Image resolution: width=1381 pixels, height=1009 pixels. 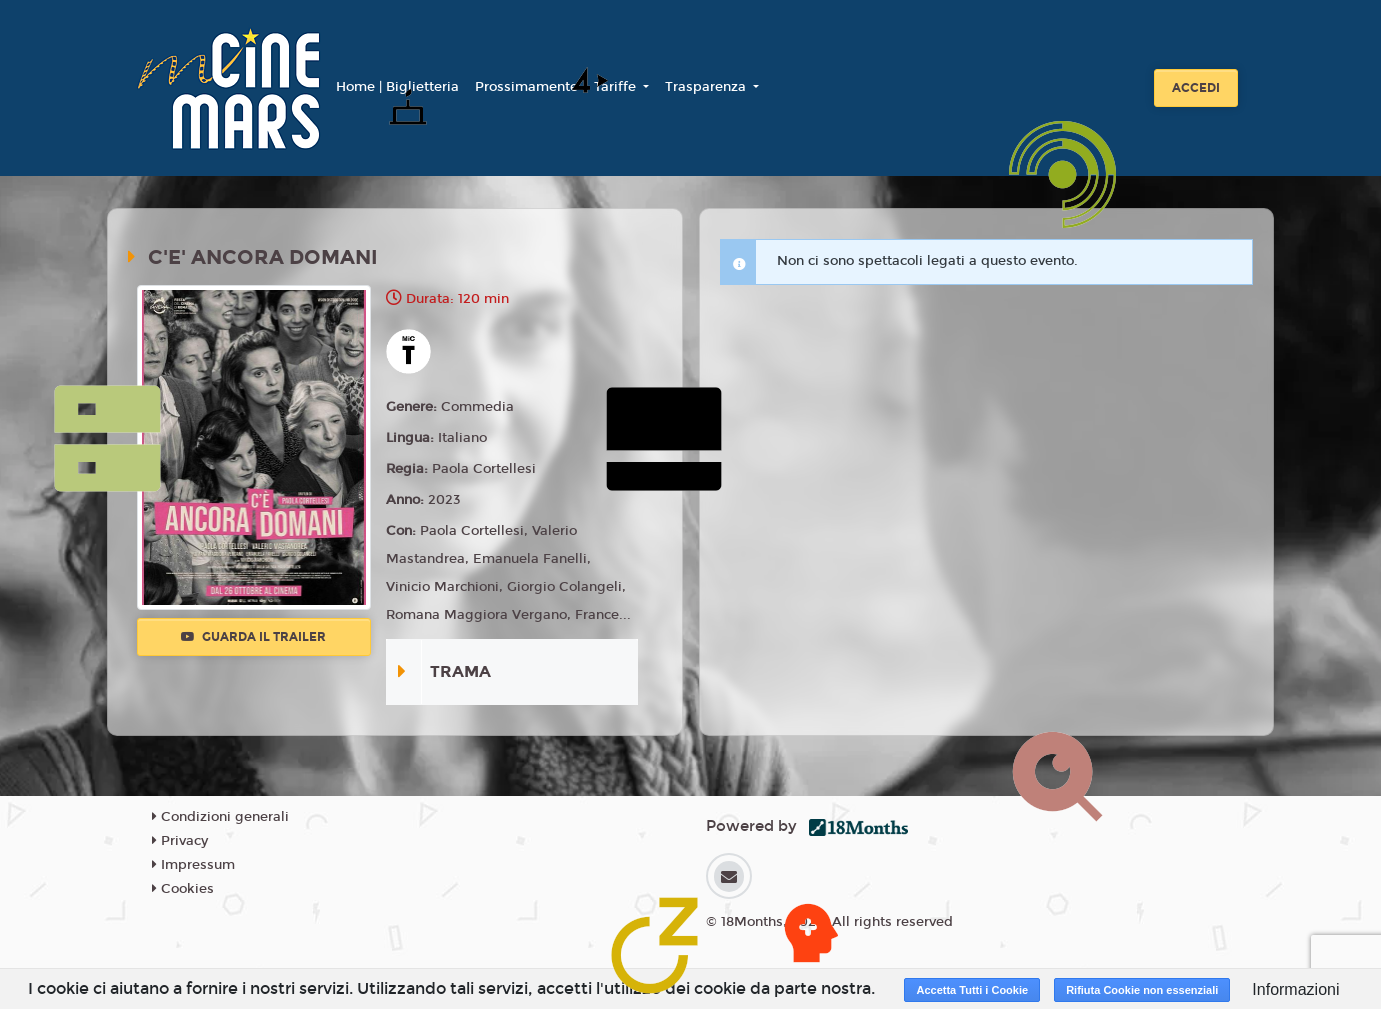 I want to click on open the tv4 play streaming app, so click(x=590, y=80).